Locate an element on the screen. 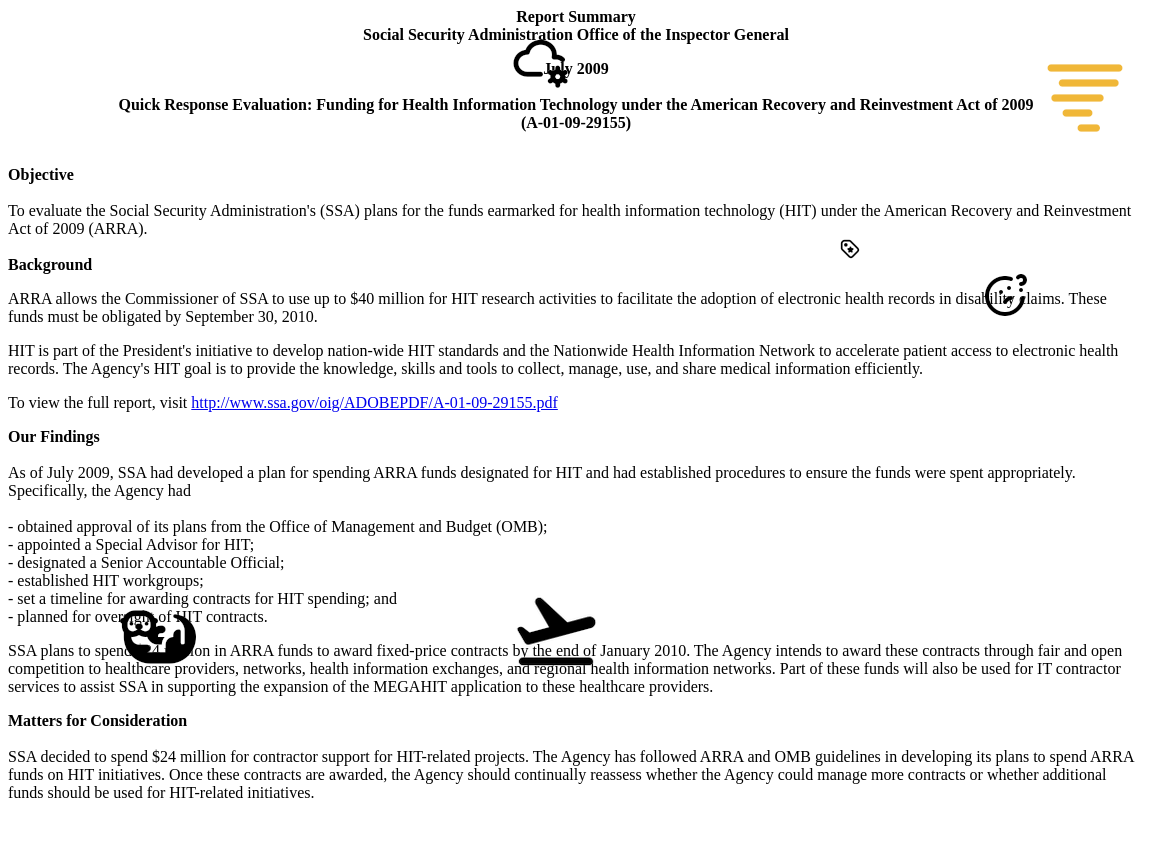  indicates user confusion or uncertainty is located at coordinates (1005, 296).